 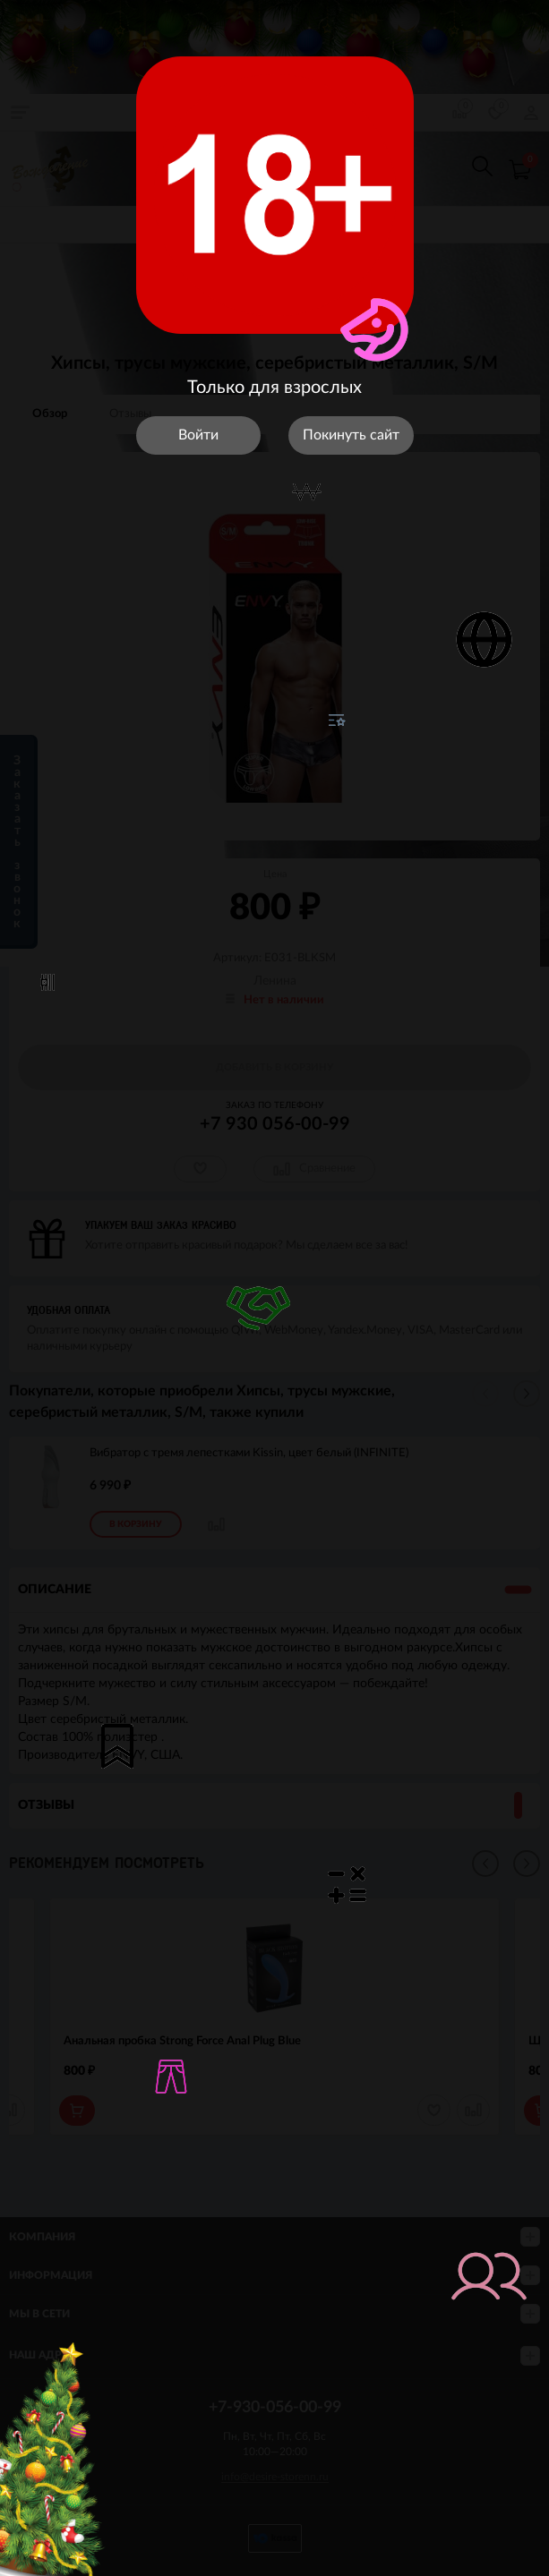 What do you see at coordinates (306, 490) in the screenshot?
I see `indicates south korean won currency` at bounding box center [306, 490].